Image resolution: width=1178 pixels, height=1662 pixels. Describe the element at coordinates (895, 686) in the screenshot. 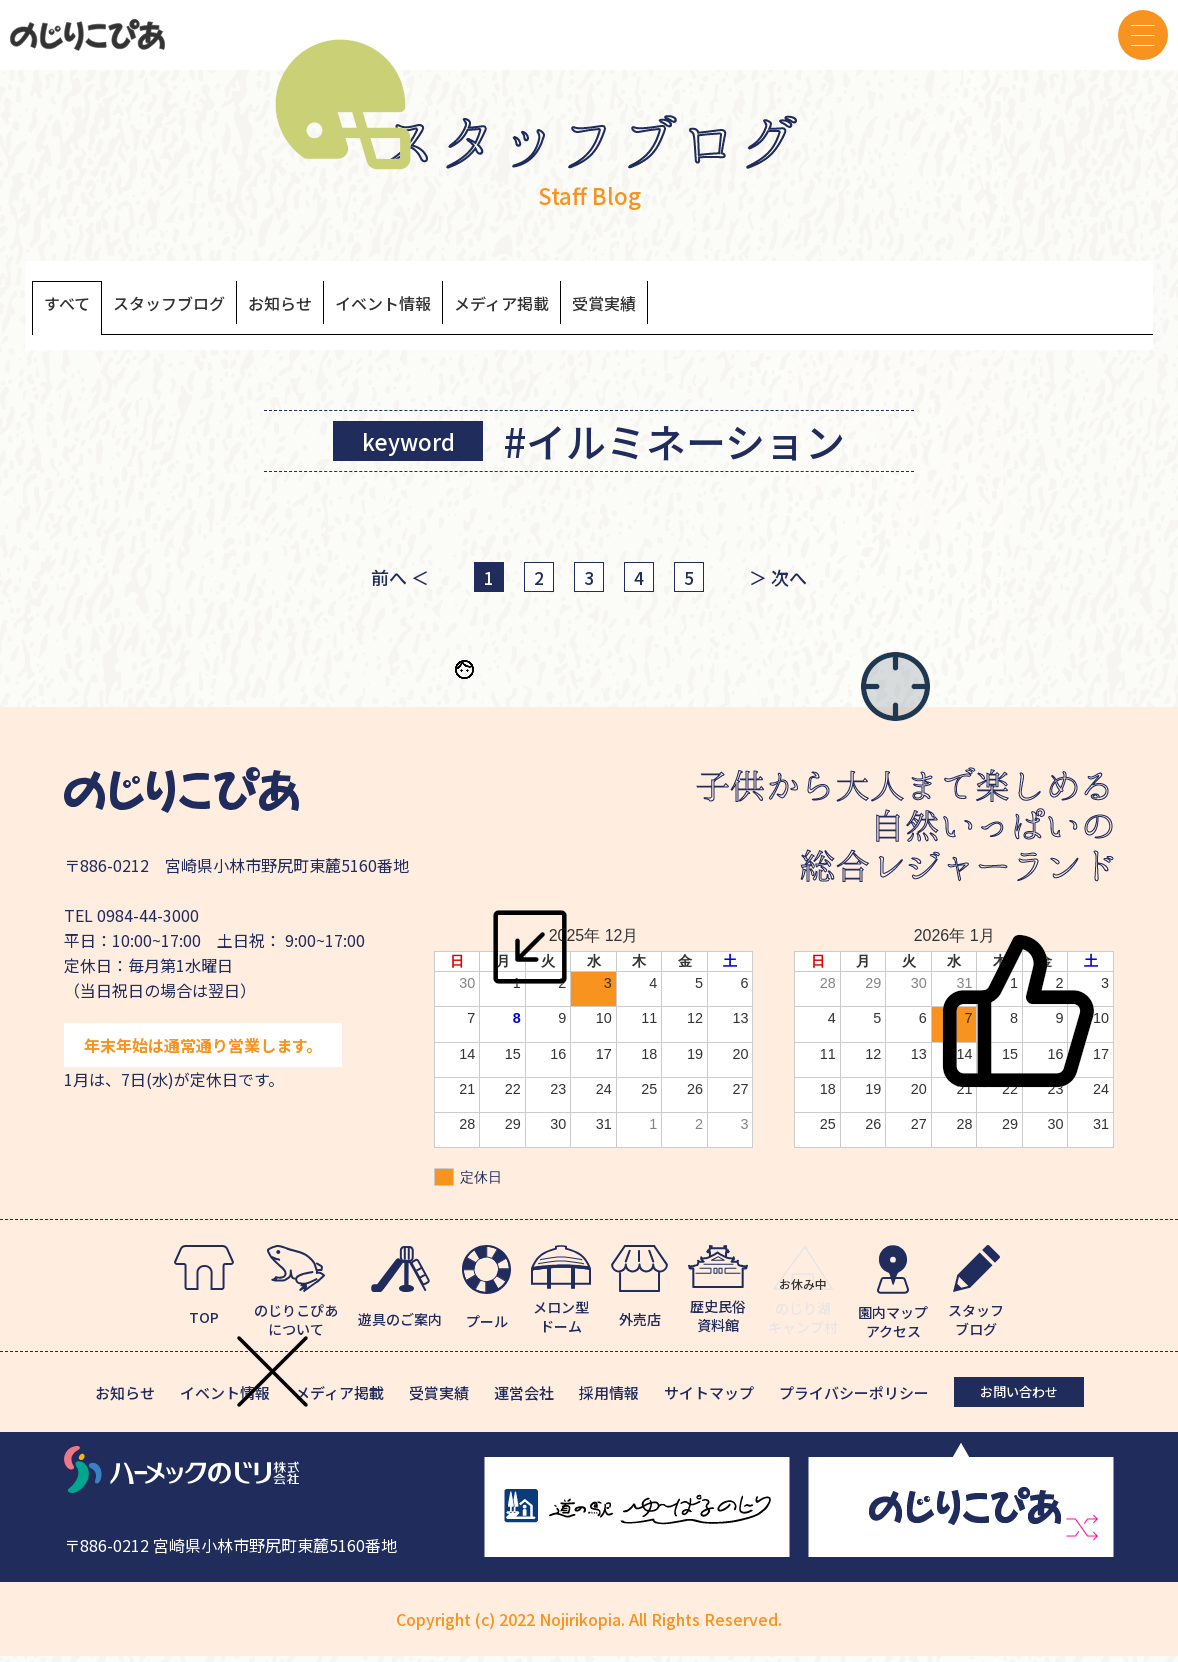

I see `center map on current location` at that location.